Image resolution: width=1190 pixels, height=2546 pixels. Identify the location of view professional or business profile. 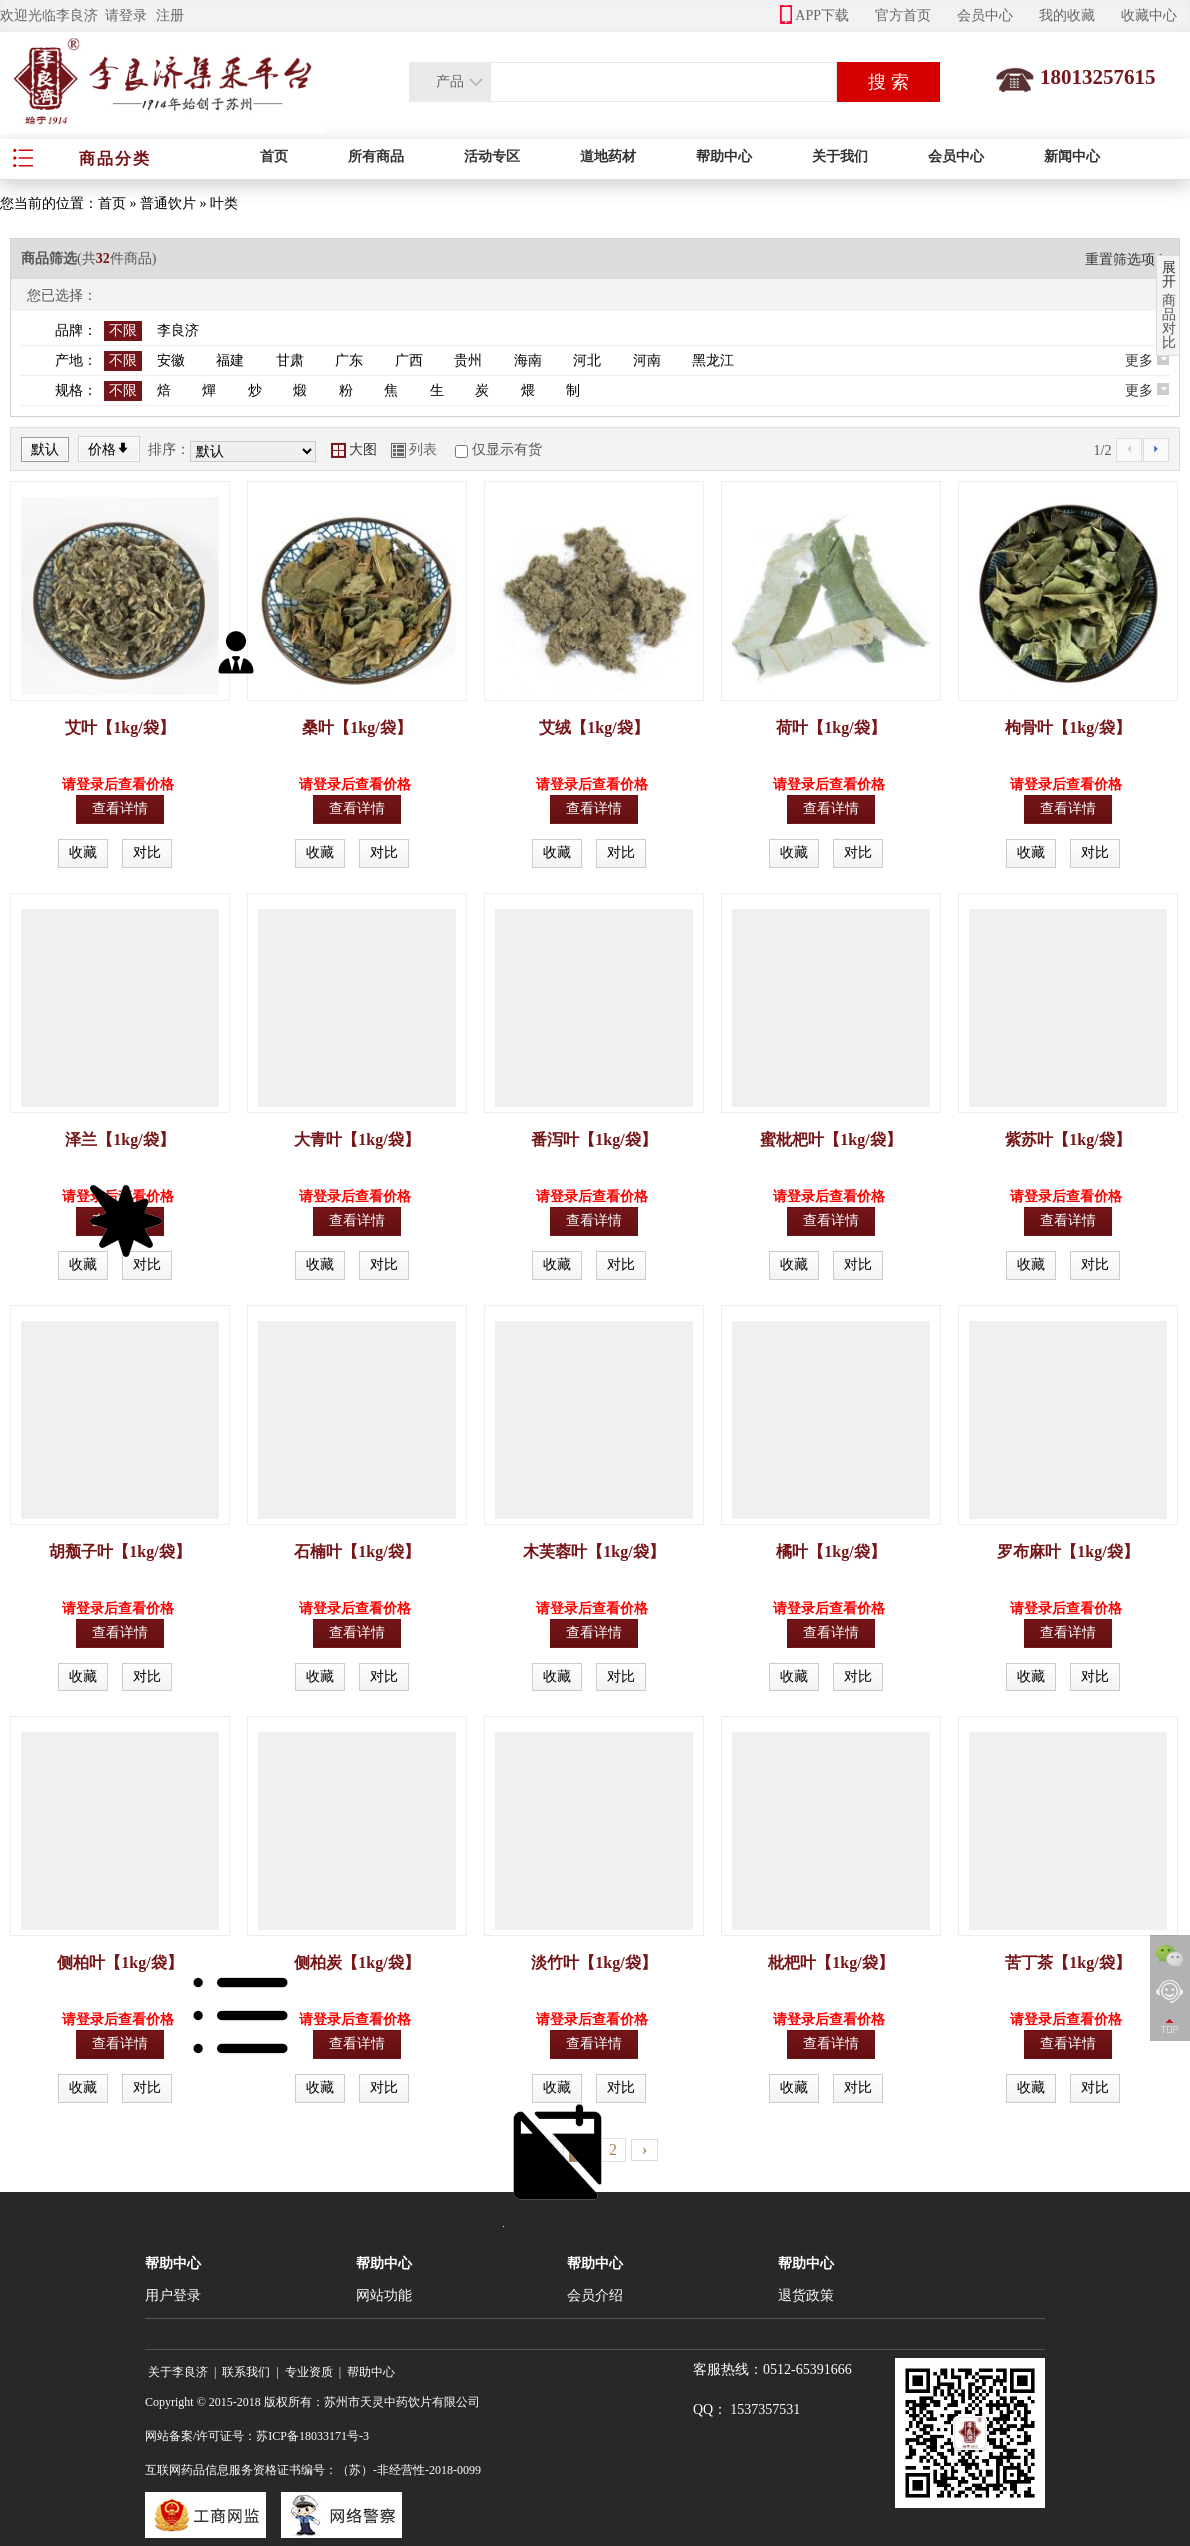
(236, 652).